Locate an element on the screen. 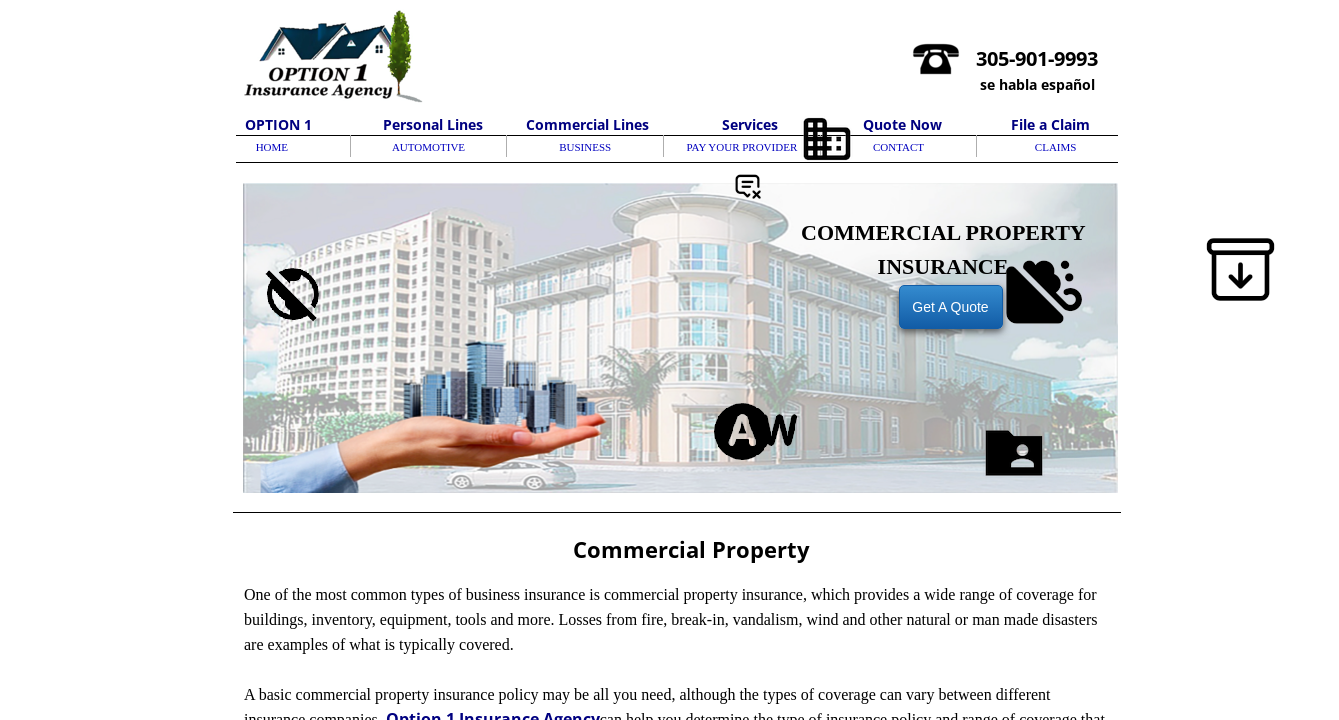 The width and height of the screenshot is (1339, 720). view organization or company details is located at coordinates (827, 139).